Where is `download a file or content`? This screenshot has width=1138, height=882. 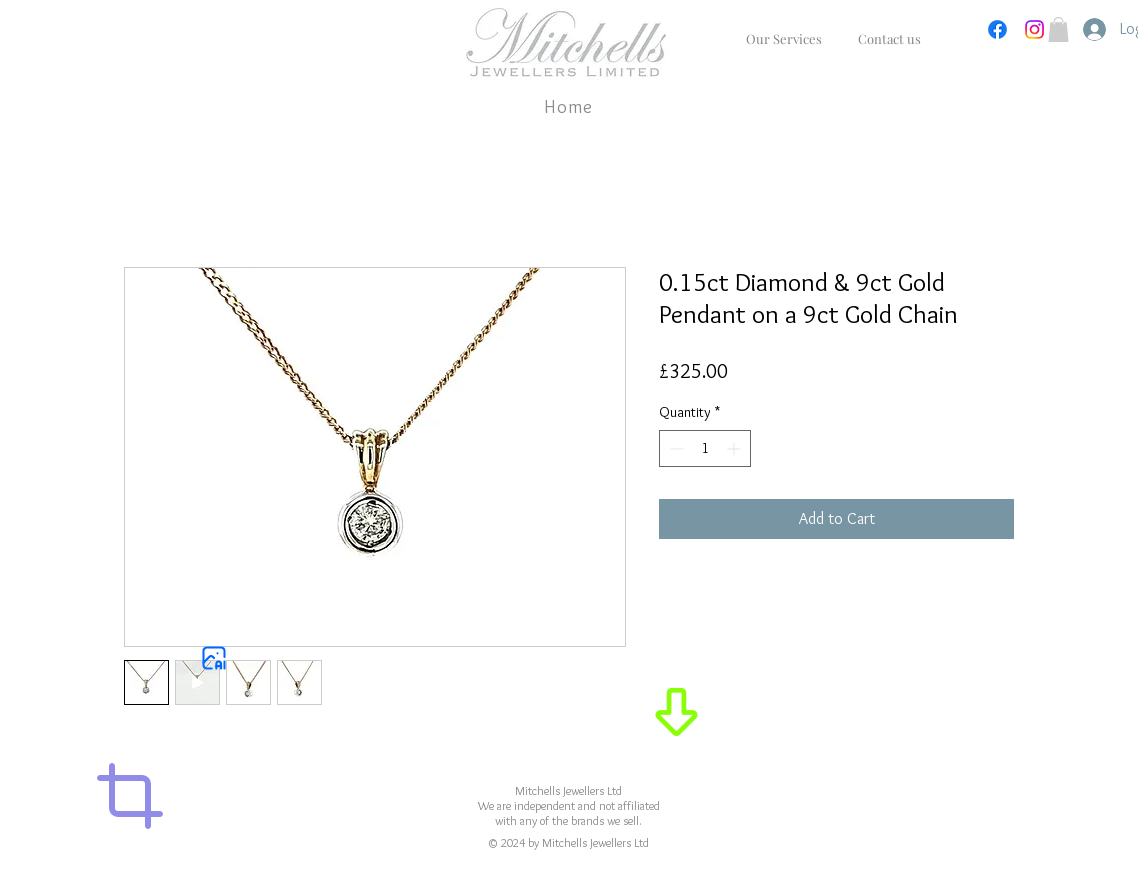 download a file or content is located at coordinates (676, 712).